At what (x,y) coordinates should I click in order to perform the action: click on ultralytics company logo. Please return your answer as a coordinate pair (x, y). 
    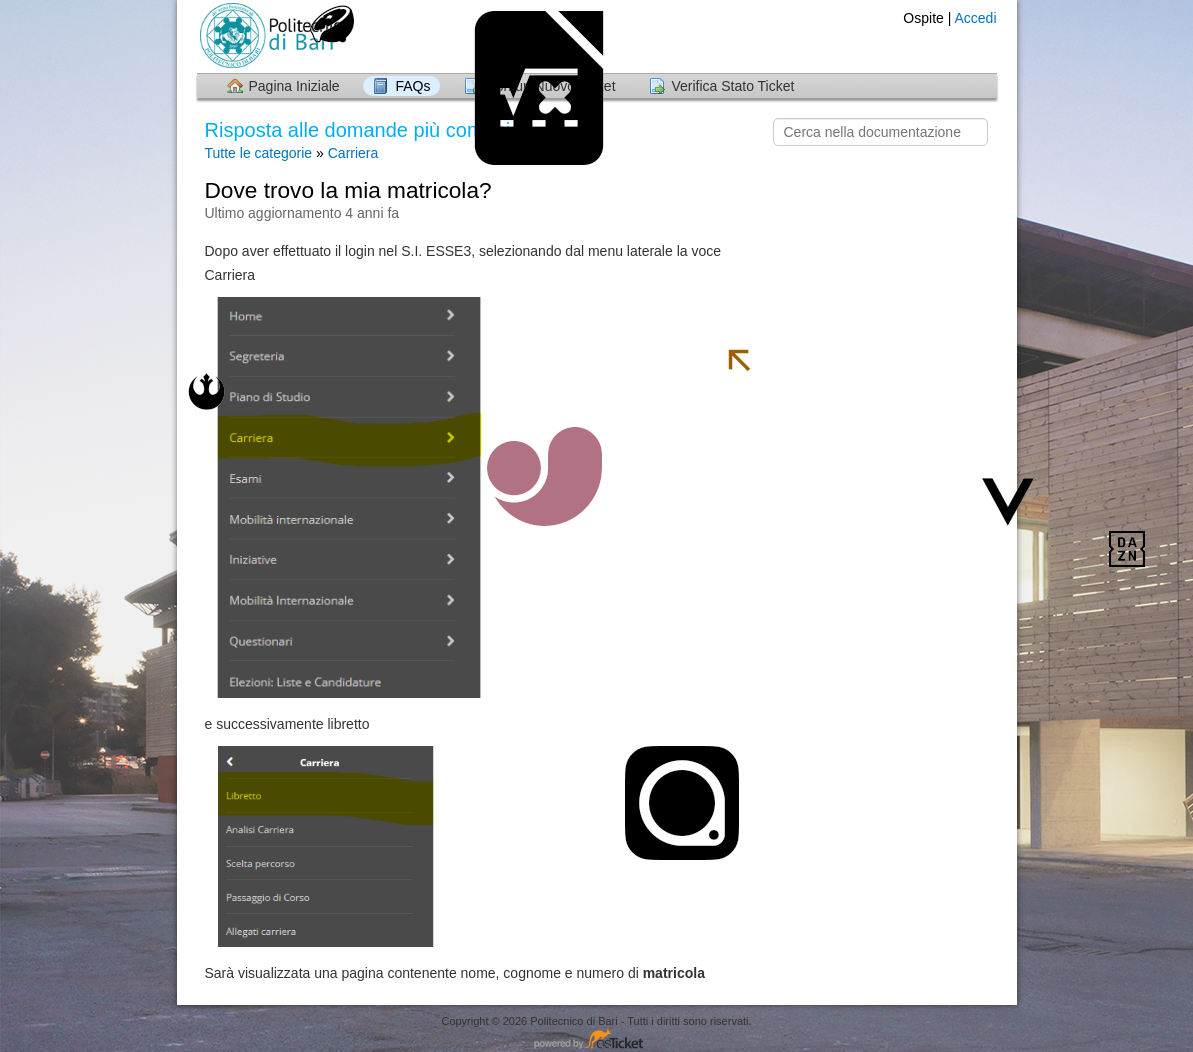
    Looking at the image, I should click on (544, 476).